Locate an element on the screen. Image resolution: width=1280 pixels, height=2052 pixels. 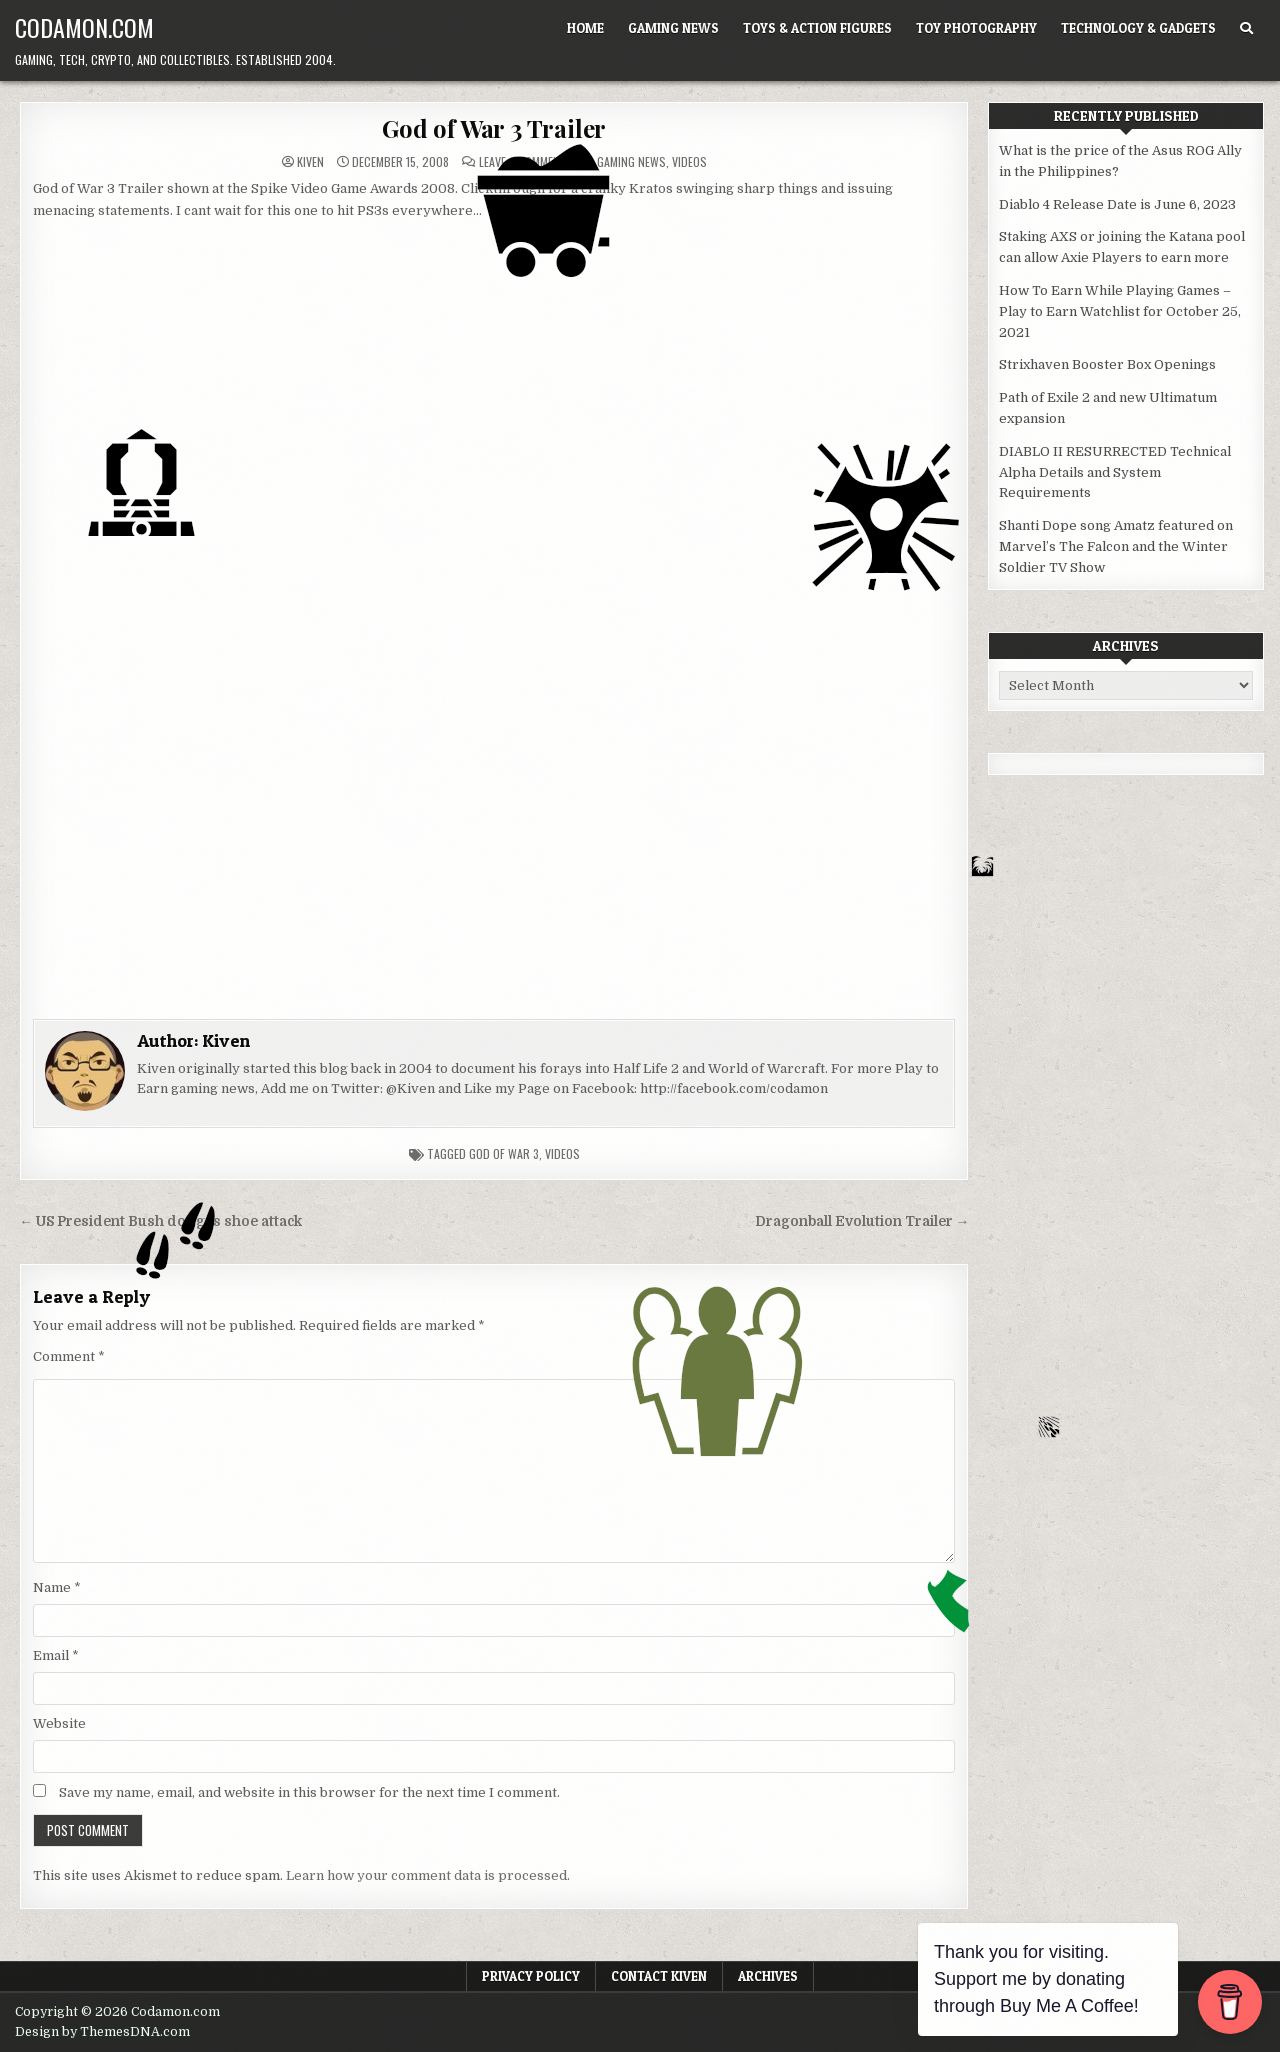
view current energy or fuel reserves is located at coordinates (141, 482).